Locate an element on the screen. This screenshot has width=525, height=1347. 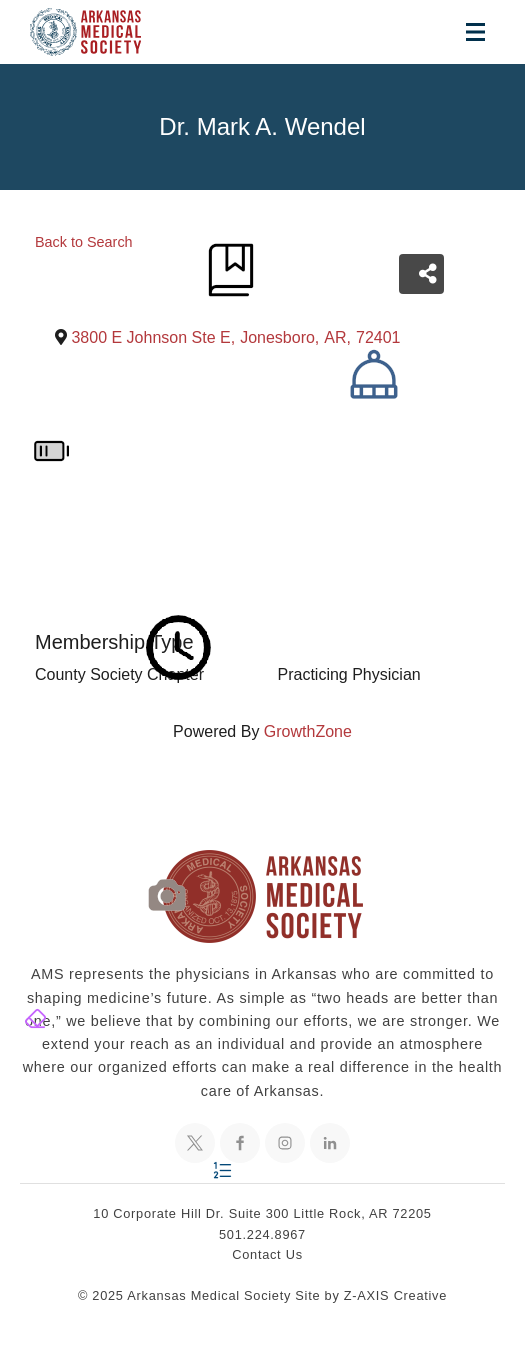
erase or clear content is located at coordinates (35, 1018).